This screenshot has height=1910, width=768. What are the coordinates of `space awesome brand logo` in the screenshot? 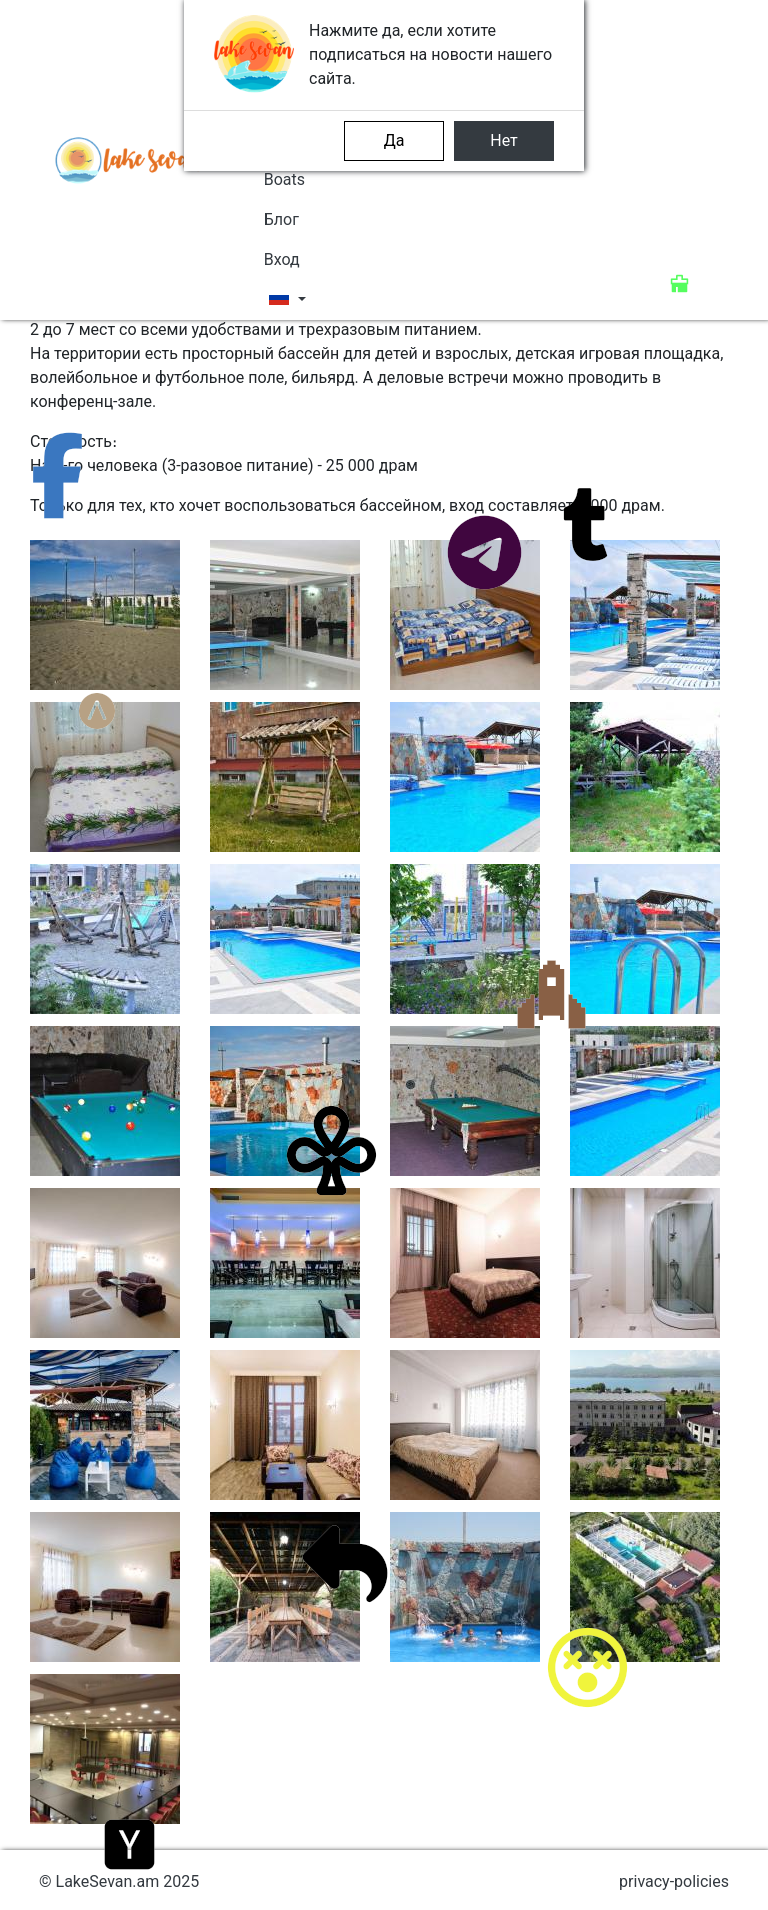 It's located at (551, 994).